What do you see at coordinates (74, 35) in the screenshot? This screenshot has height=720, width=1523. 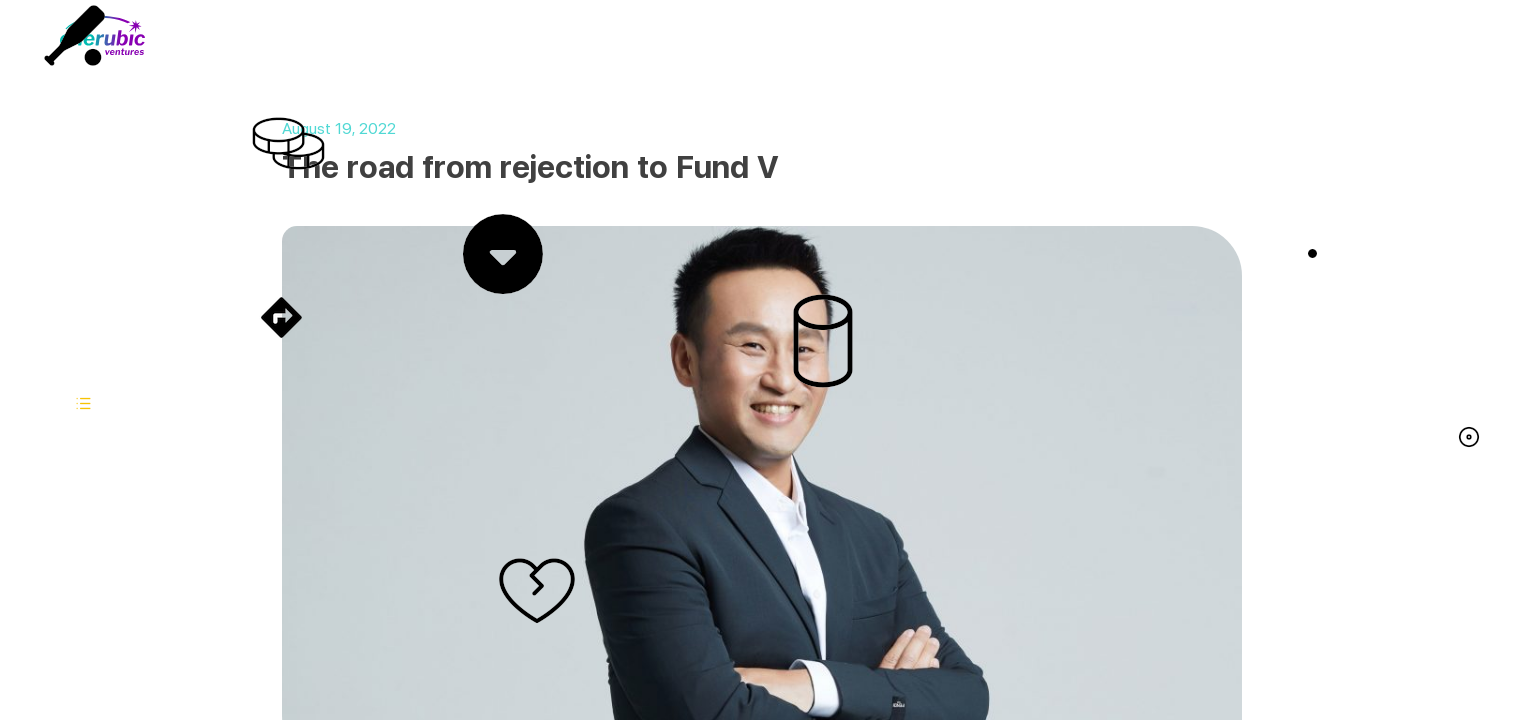 I see `access baseball or sports content` at bounding box center [74, 35].